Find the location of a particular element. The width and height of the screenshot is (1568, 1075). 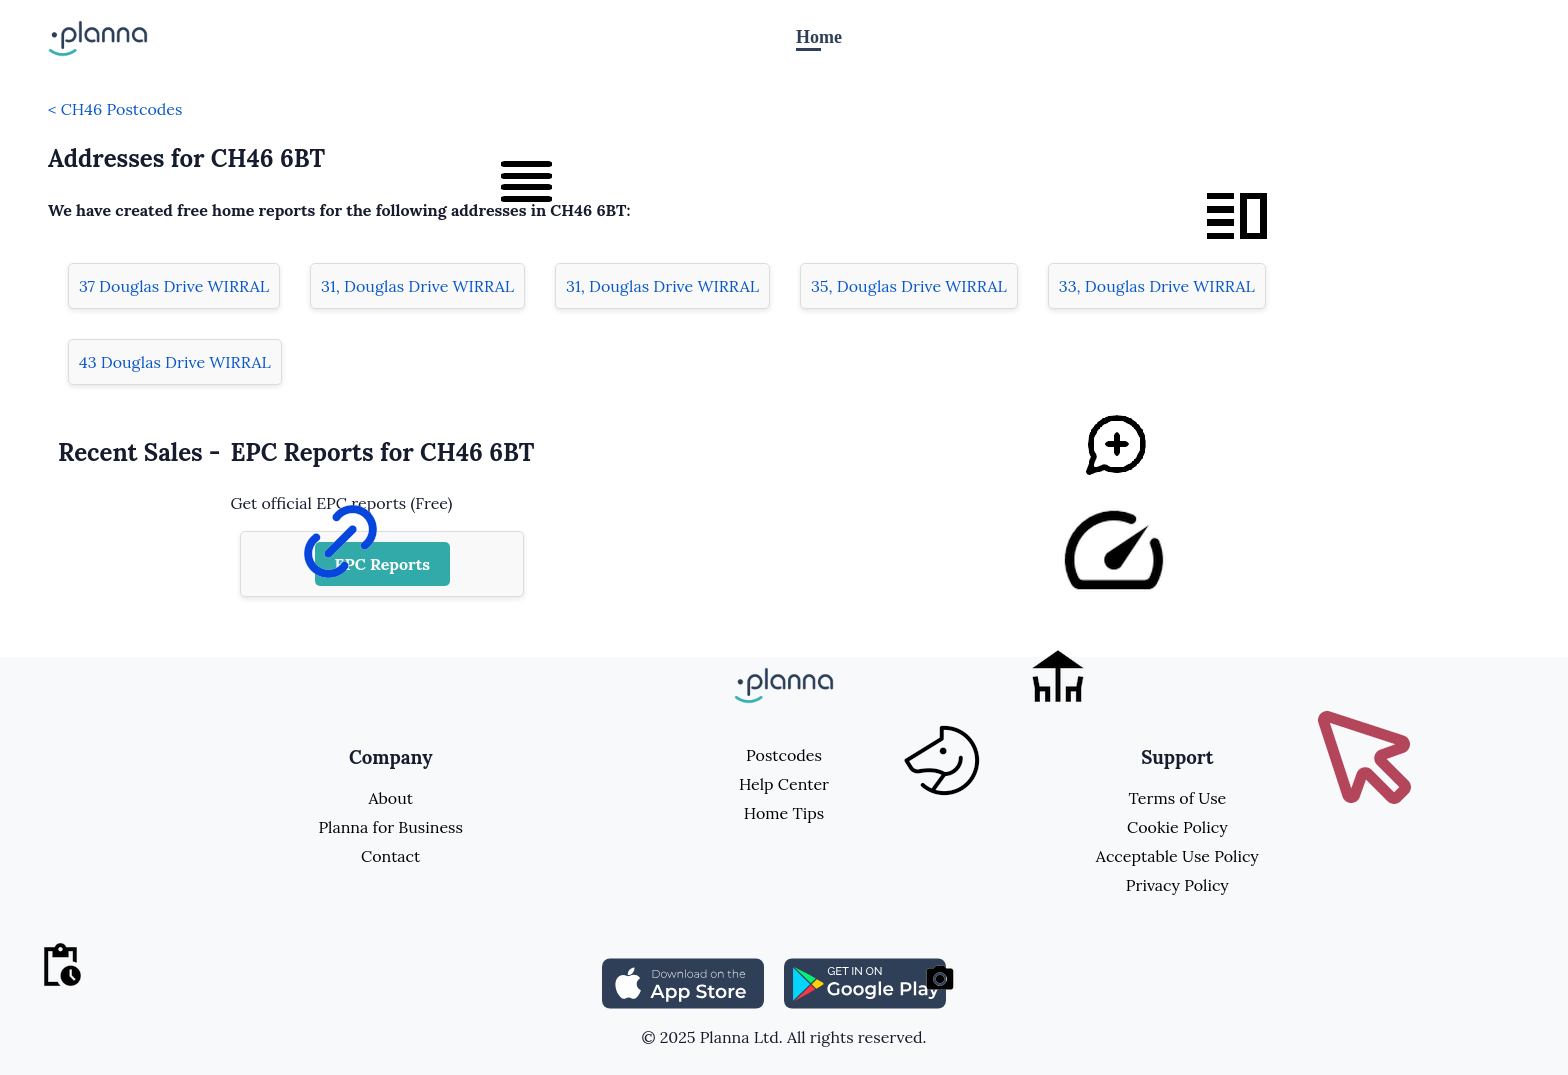

indicates cursor or pointer mode is located at coordinates (1364, 757).